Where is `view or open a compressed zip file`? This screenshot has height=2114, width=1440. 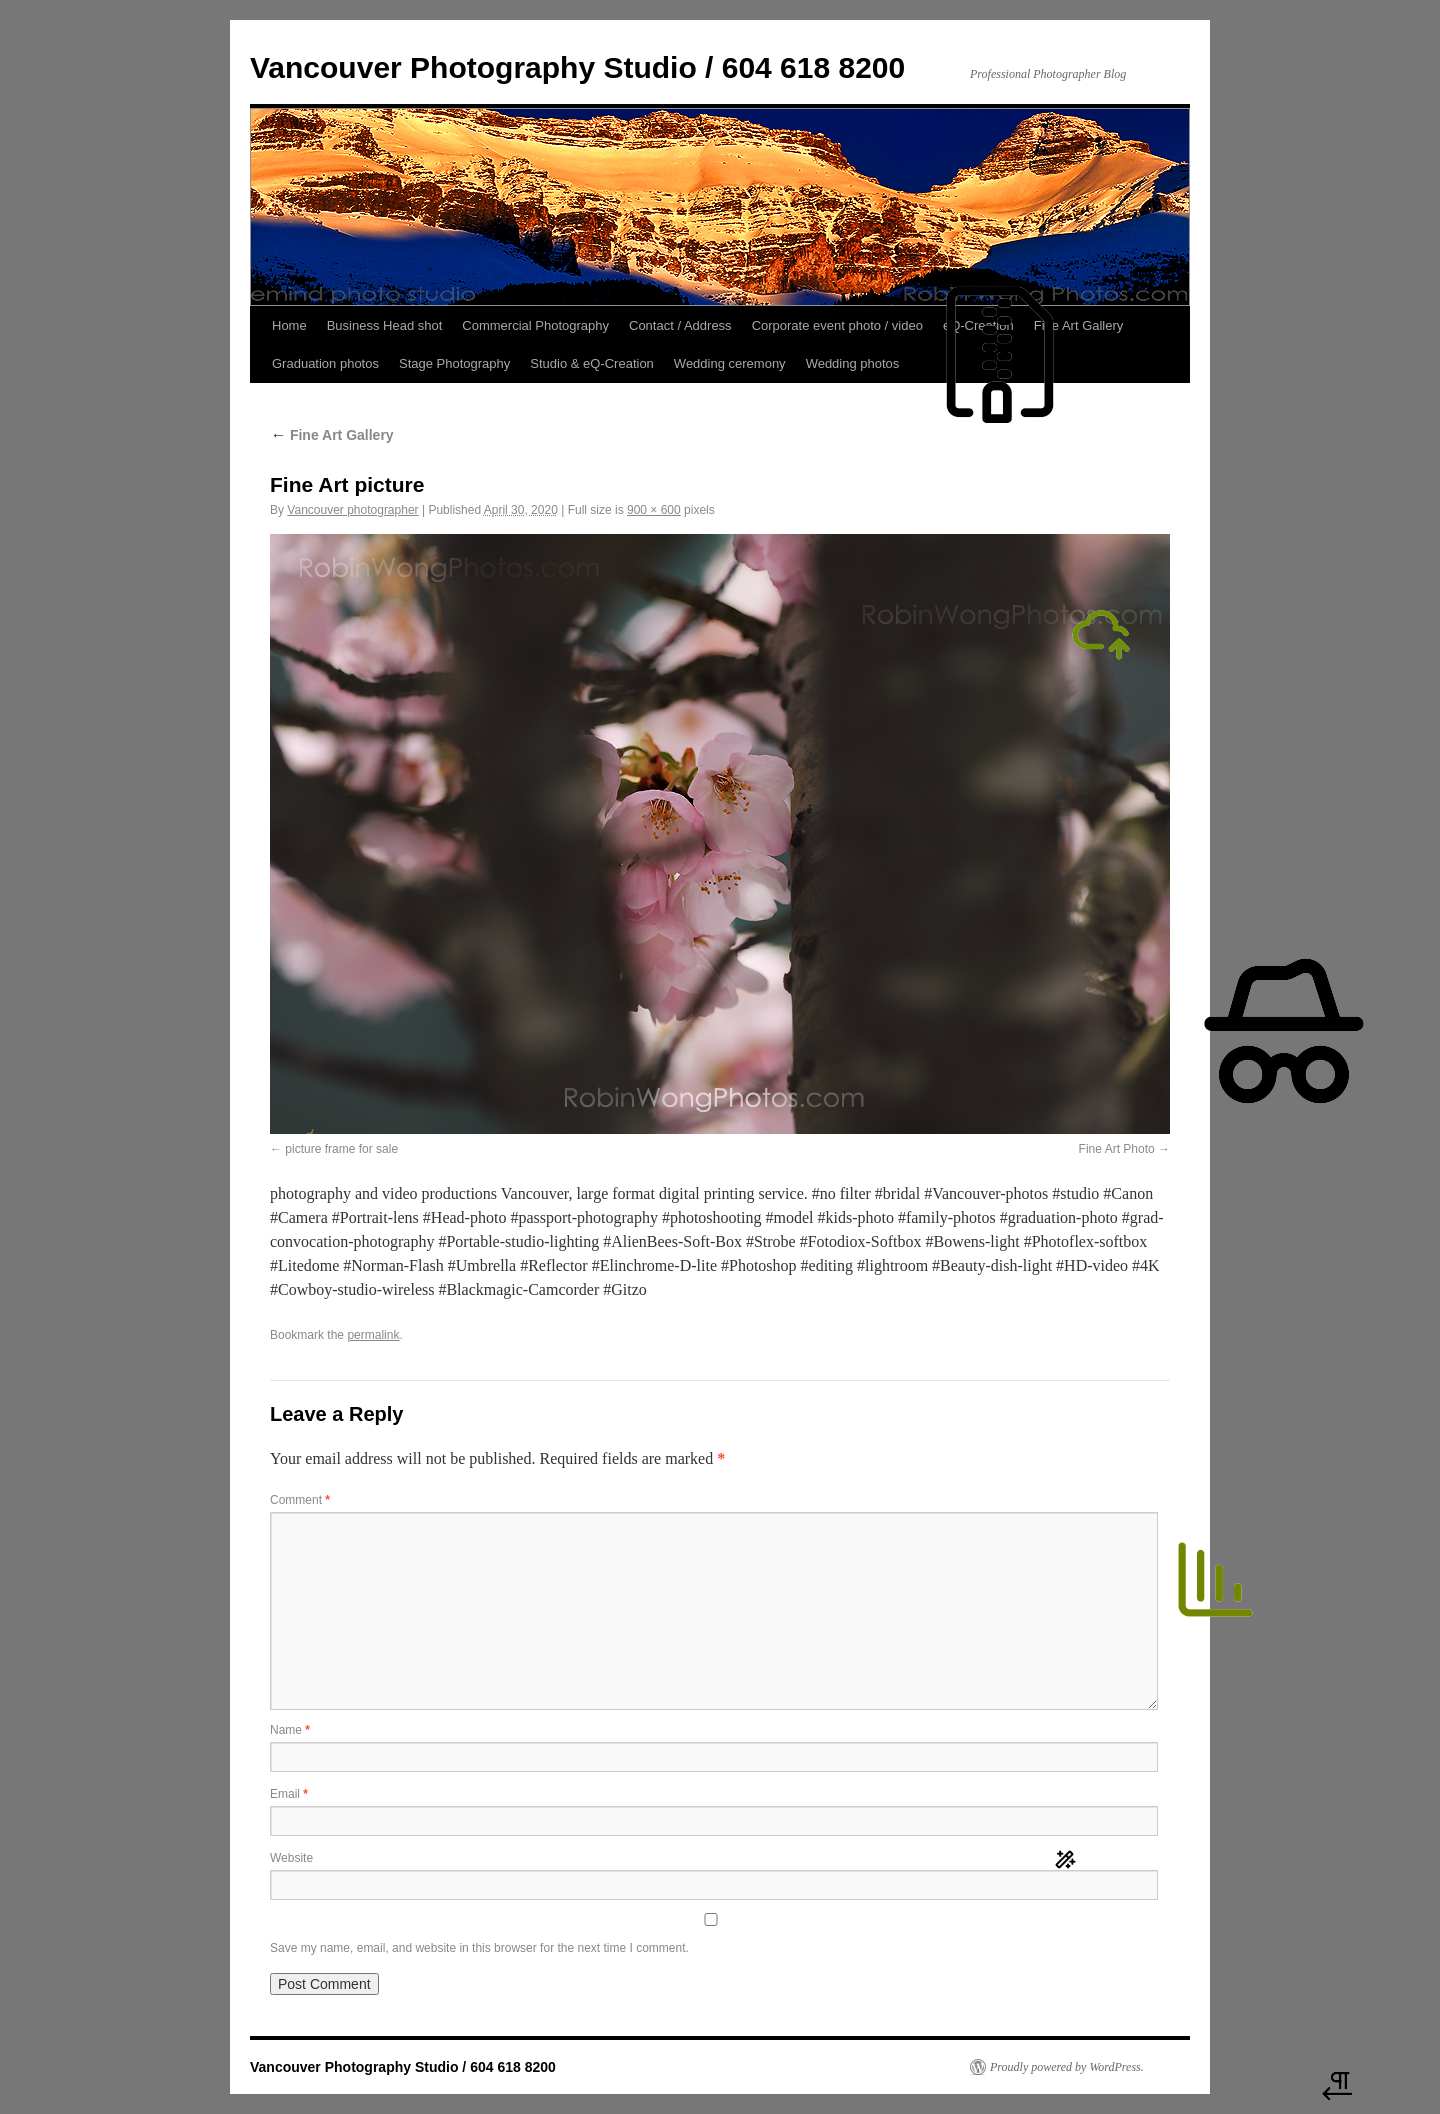 view or open a compressed zip file is located at coordinates (1000, 352).